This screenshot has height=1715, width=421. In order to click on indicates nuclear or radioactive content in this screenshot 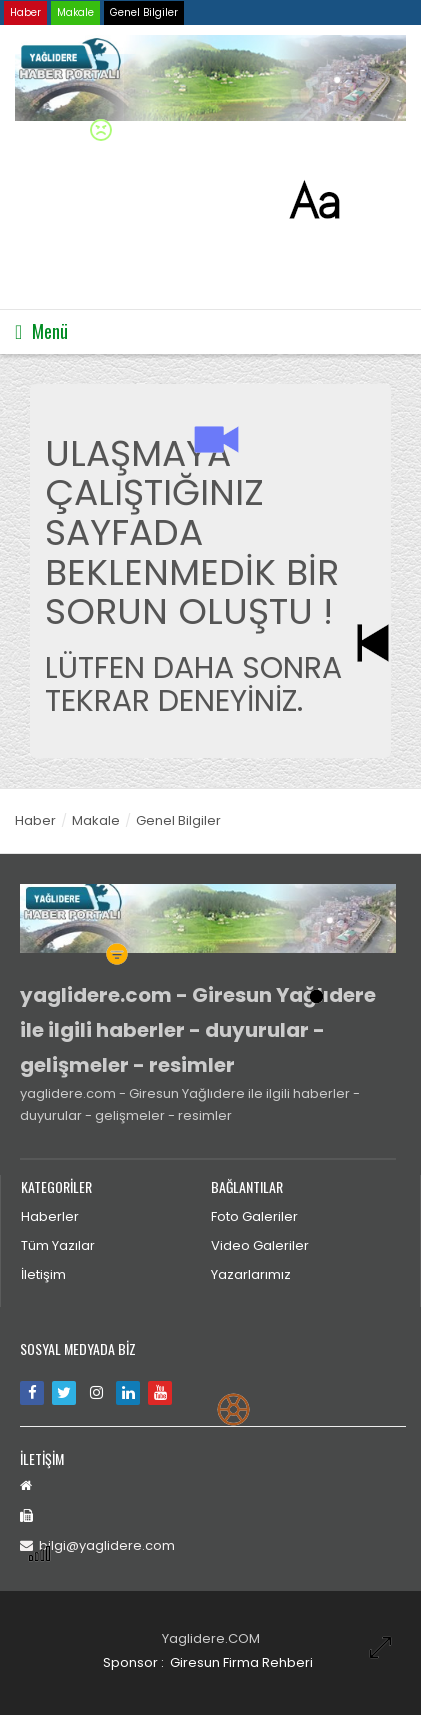, I will do `click(233, 1409)`.